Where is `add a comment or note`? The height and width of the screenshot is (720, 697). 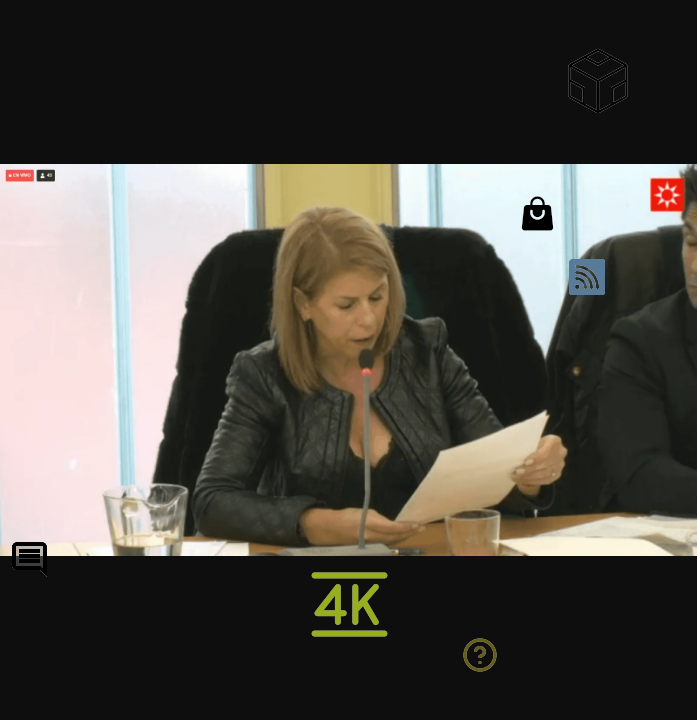 add a comment or note is located at coordinates (29, 559).